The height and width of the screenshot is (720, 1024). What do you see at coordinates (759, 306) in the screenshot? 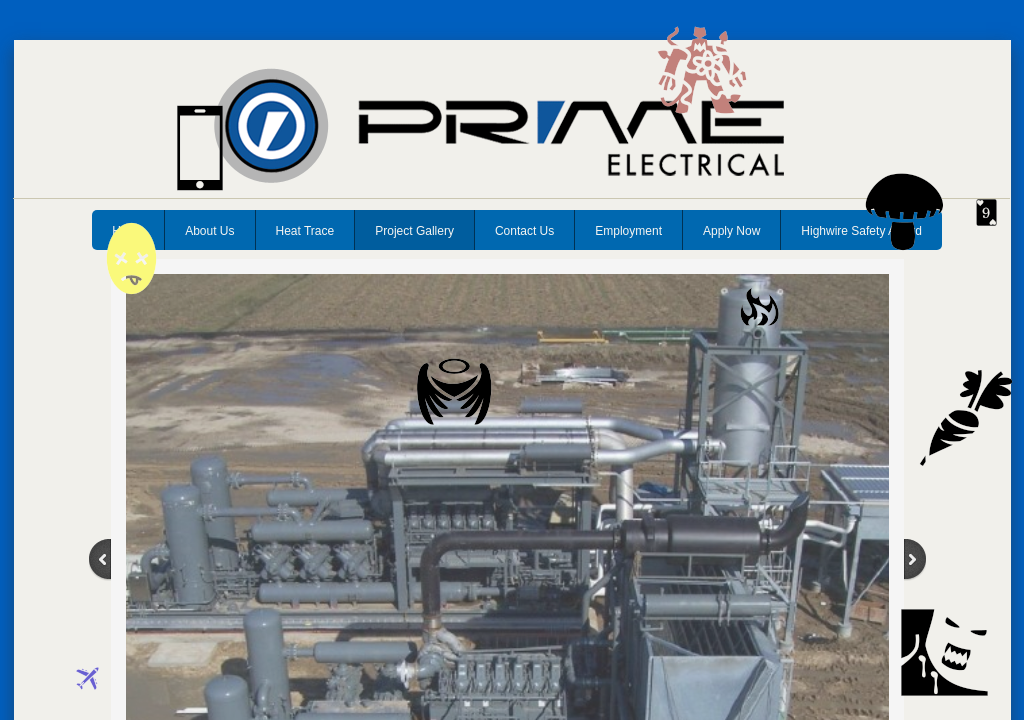
I see `indicates a hot or trending item` at bounding box center [759, 306].